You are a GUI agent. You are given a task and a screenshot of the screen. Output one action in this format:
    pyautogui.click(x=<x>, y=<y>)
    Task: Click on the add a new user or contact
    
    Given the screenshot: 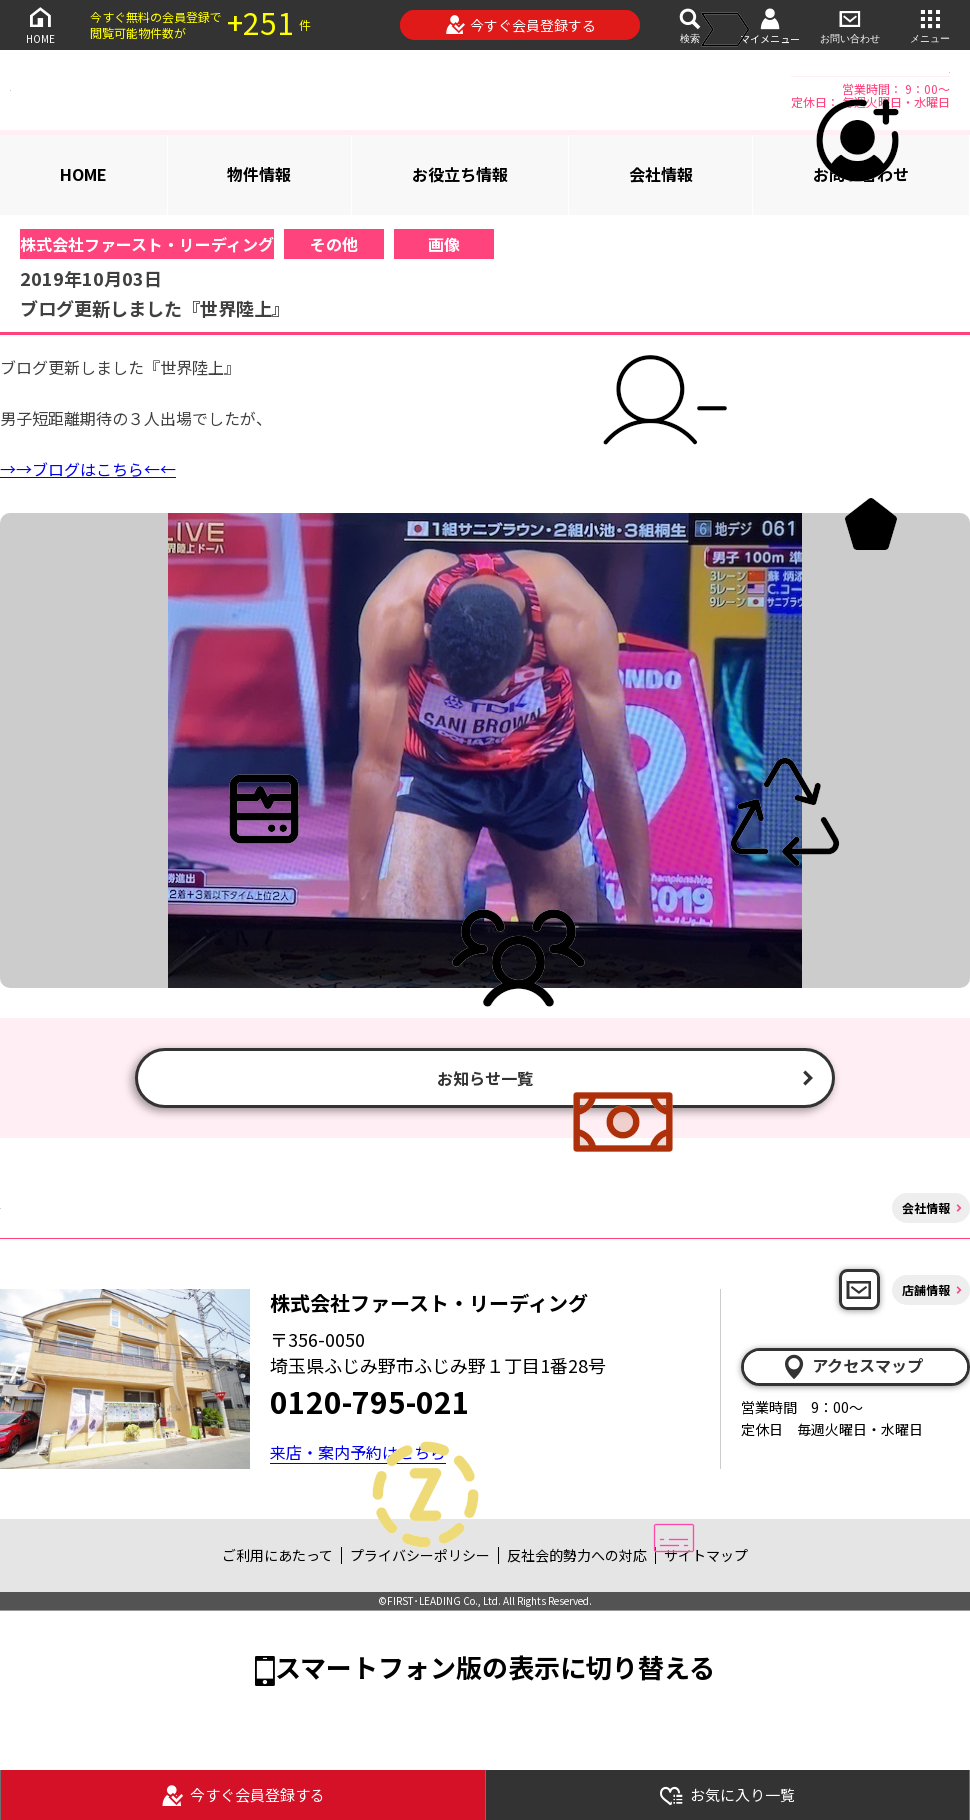 What is the action you would take?
    pyautogui.click(x=857, y=140)
    